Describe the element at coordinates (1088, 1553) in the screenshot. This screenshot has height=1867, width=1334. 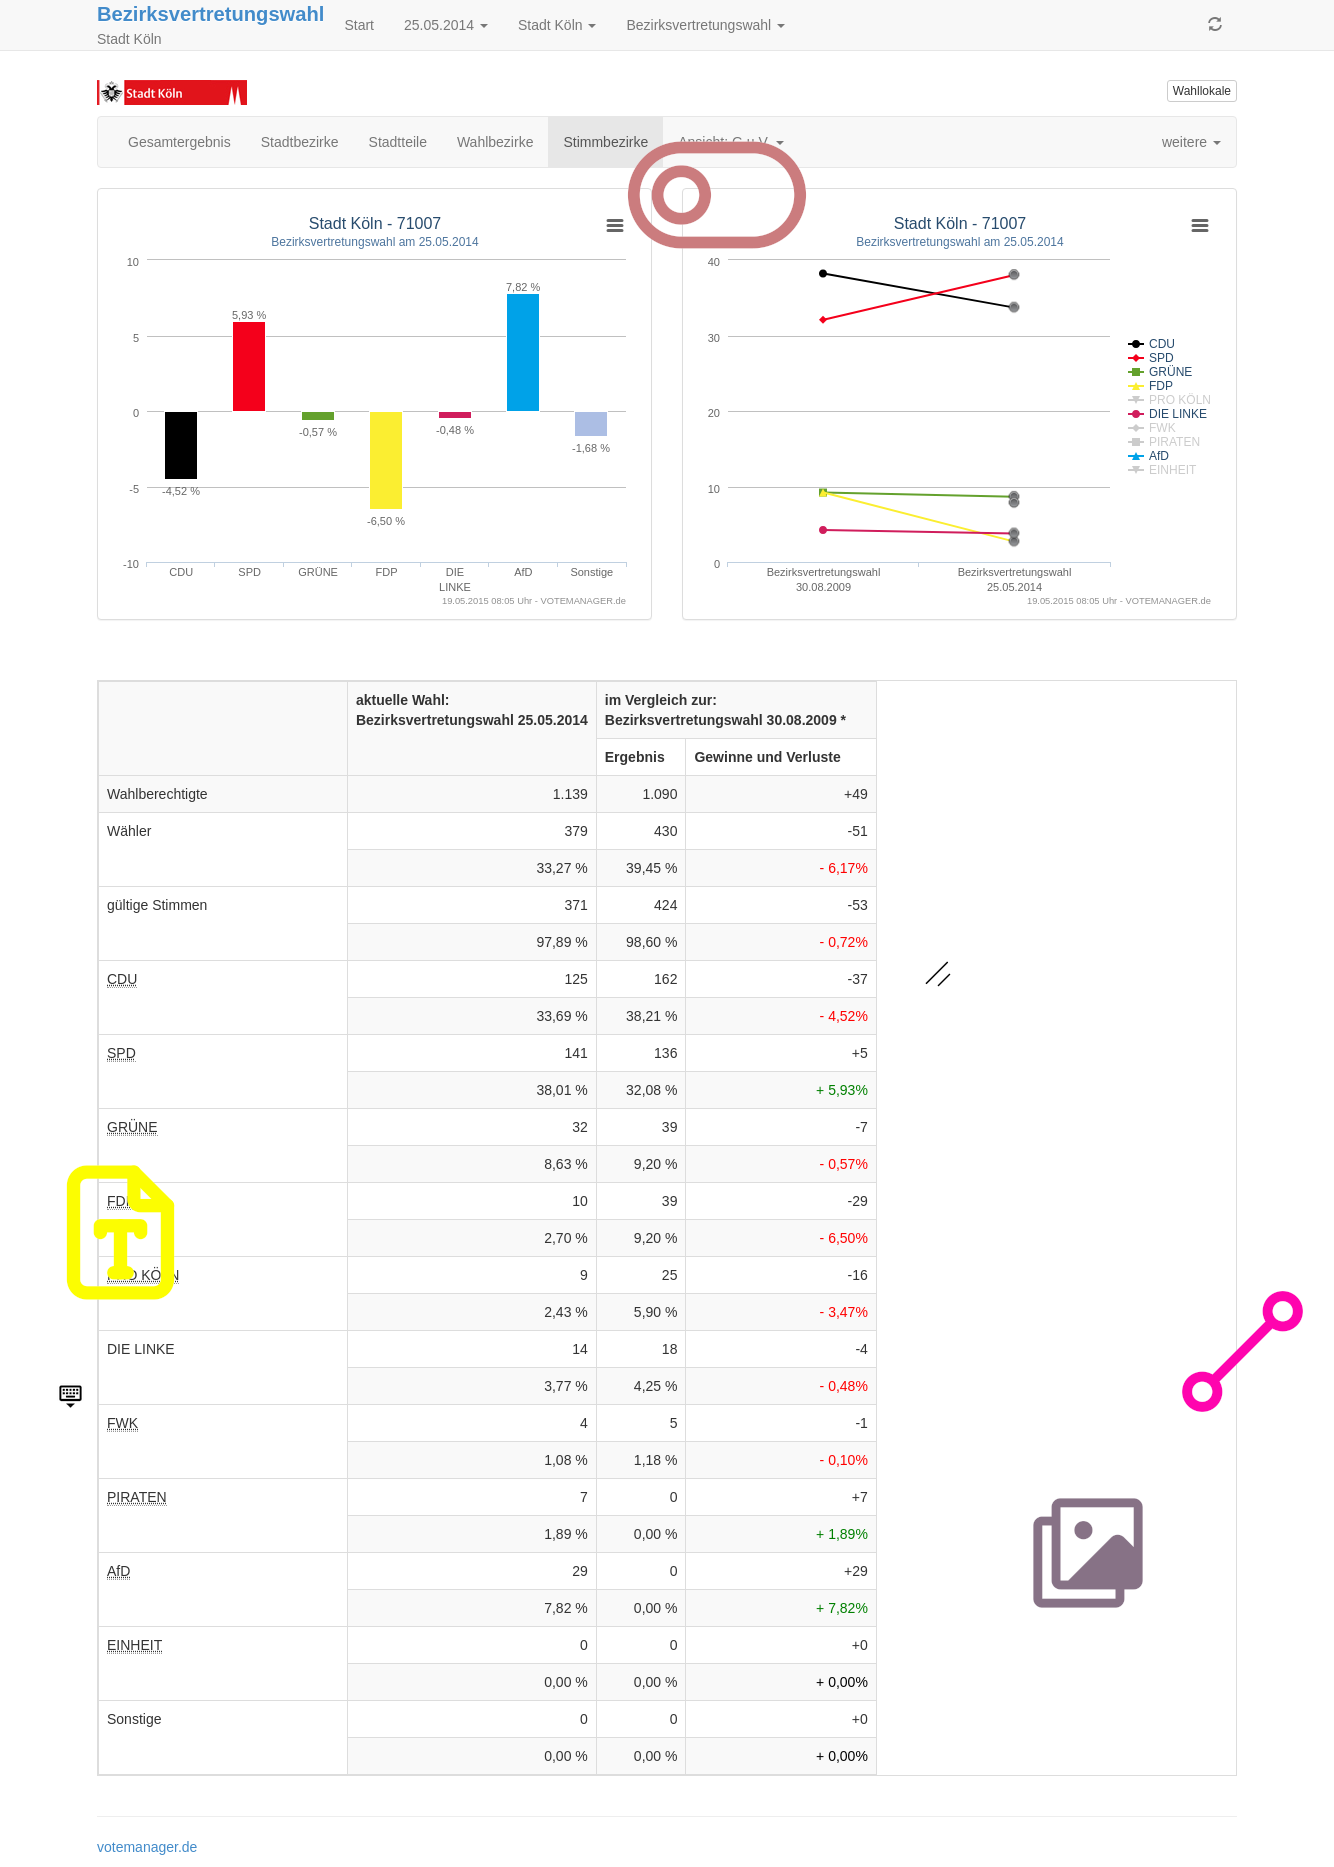
I see `view photo gallery or image library` at that location.